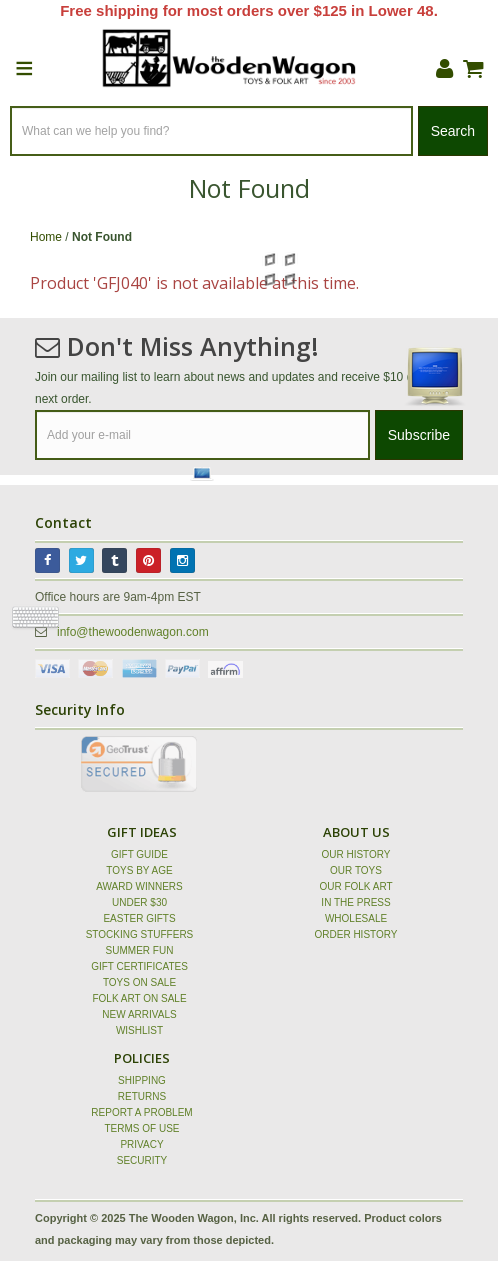 The image size is (498, 1261). I want to click on connect to a windows PC or external computer, so click(435, 375).